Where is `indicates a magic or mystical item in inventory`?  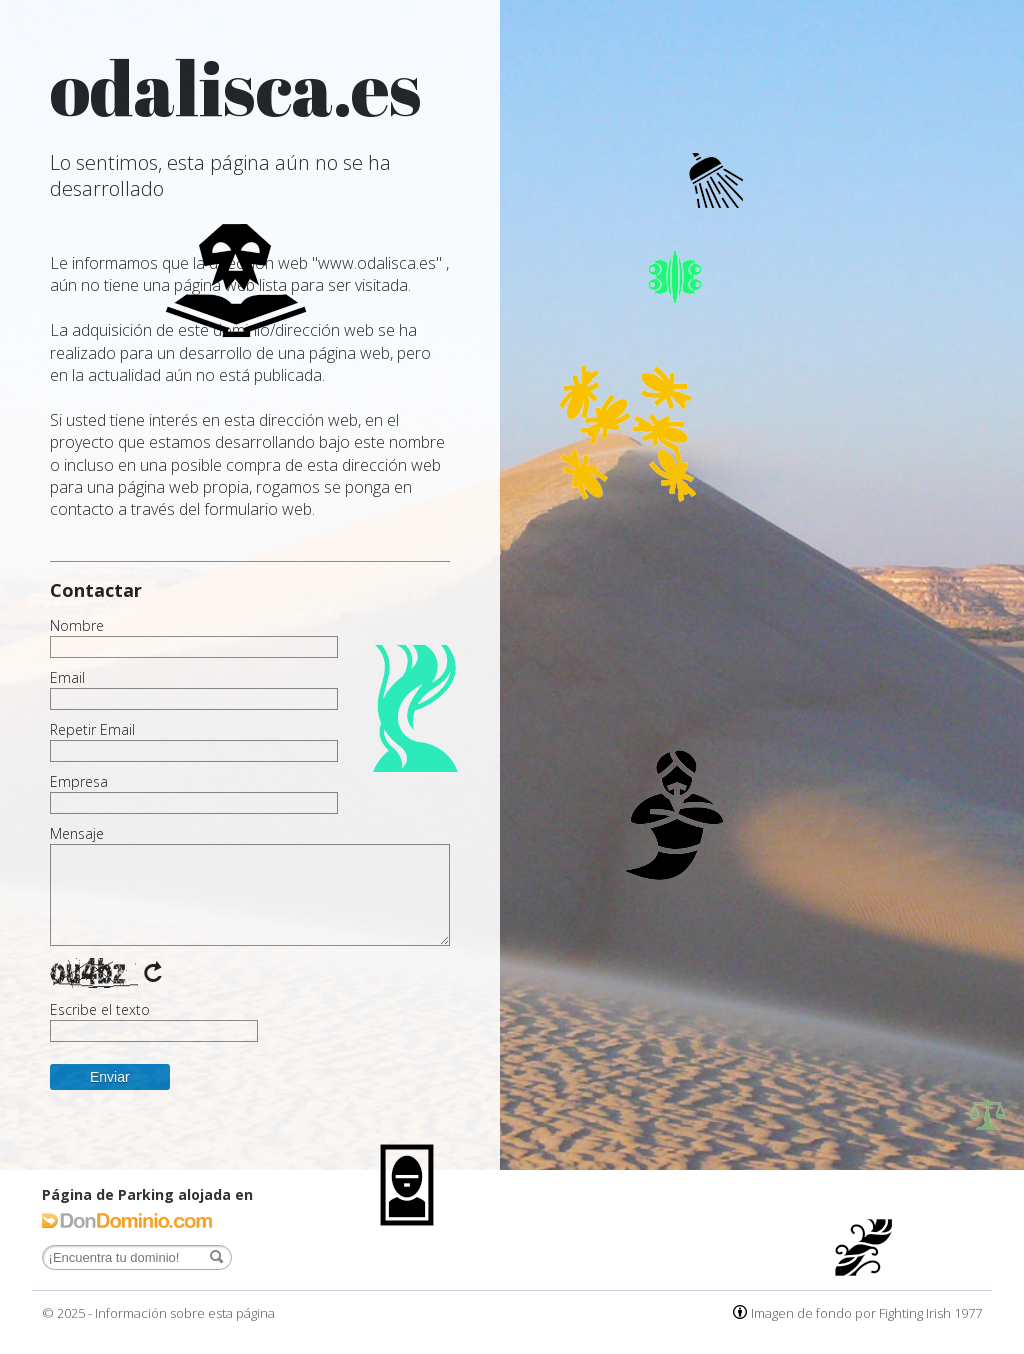 indicates a magic or mystical item in inventory is located at coordinates (410, 708).